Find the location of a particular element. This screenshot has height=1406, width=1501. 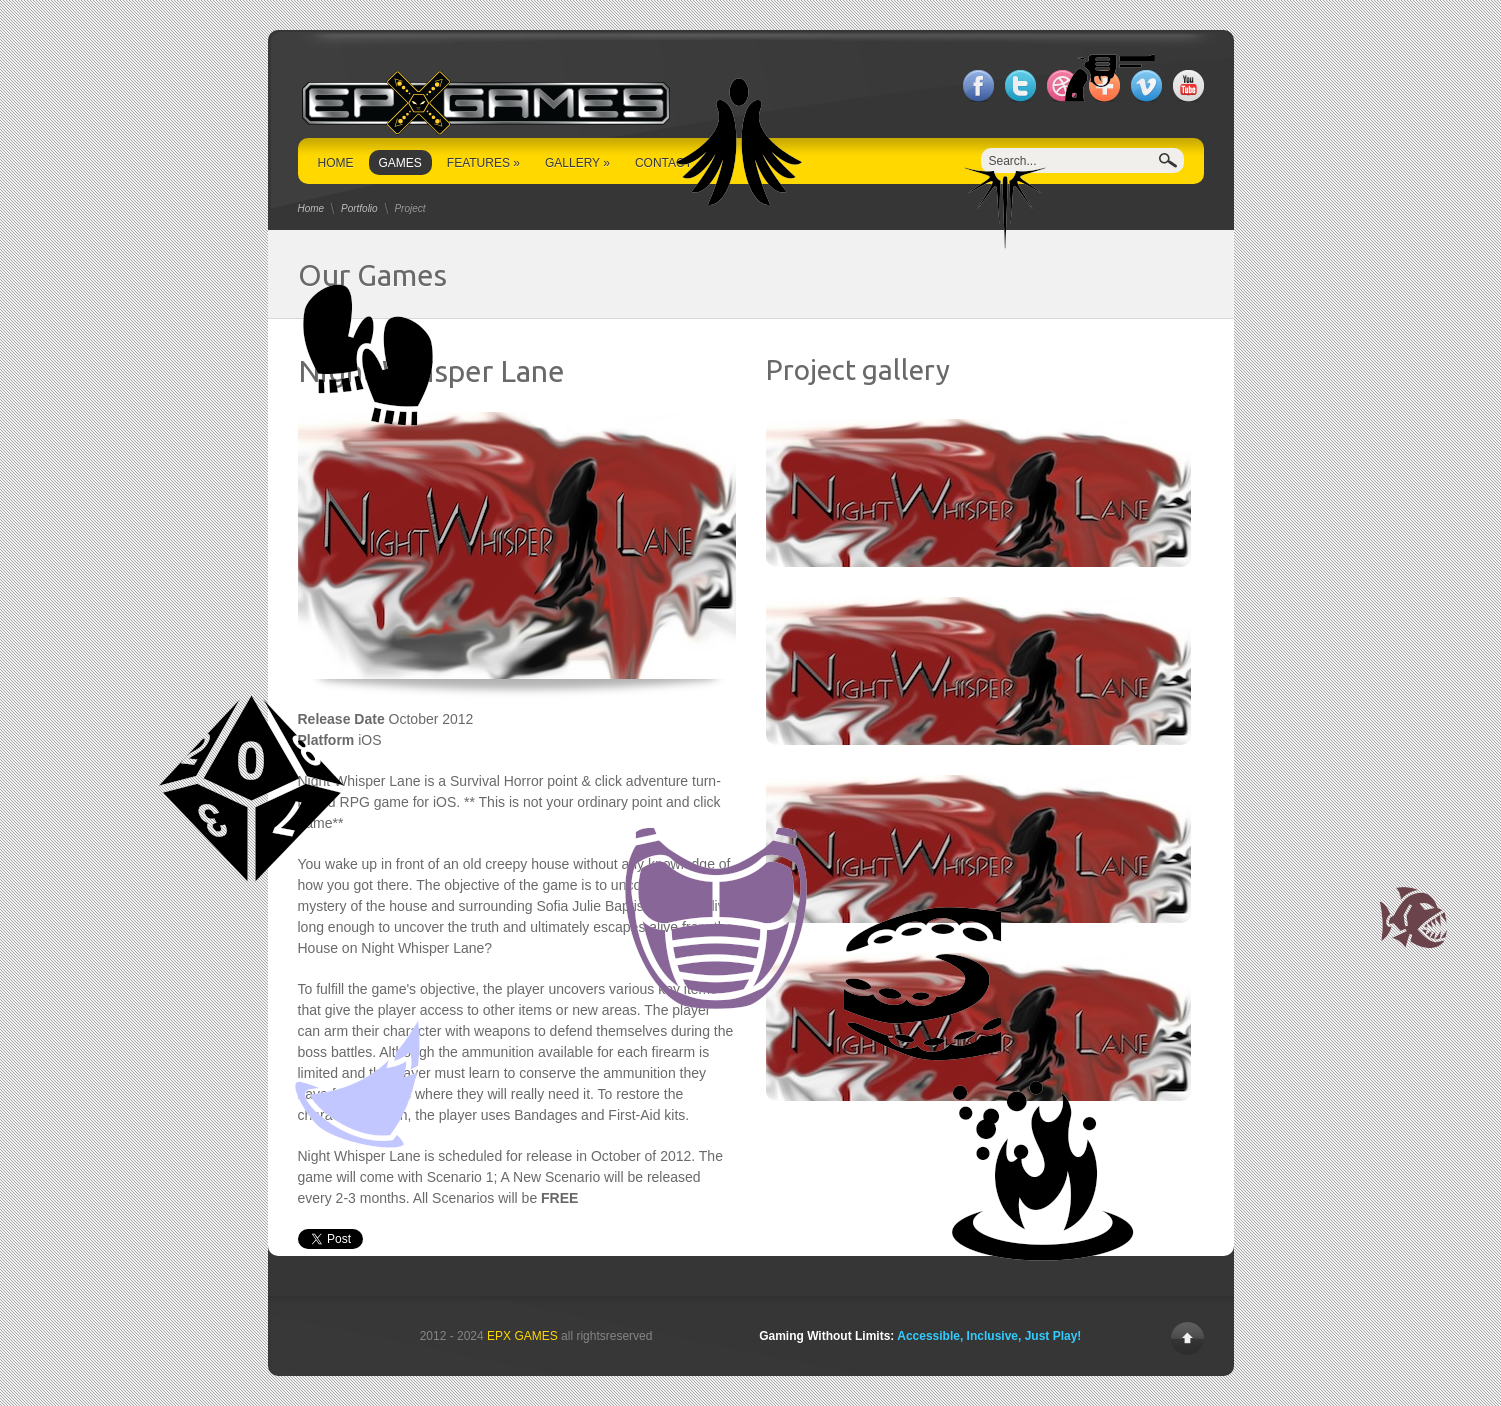

select a 10-sided die for rolling is located at coordinates (251, 788).